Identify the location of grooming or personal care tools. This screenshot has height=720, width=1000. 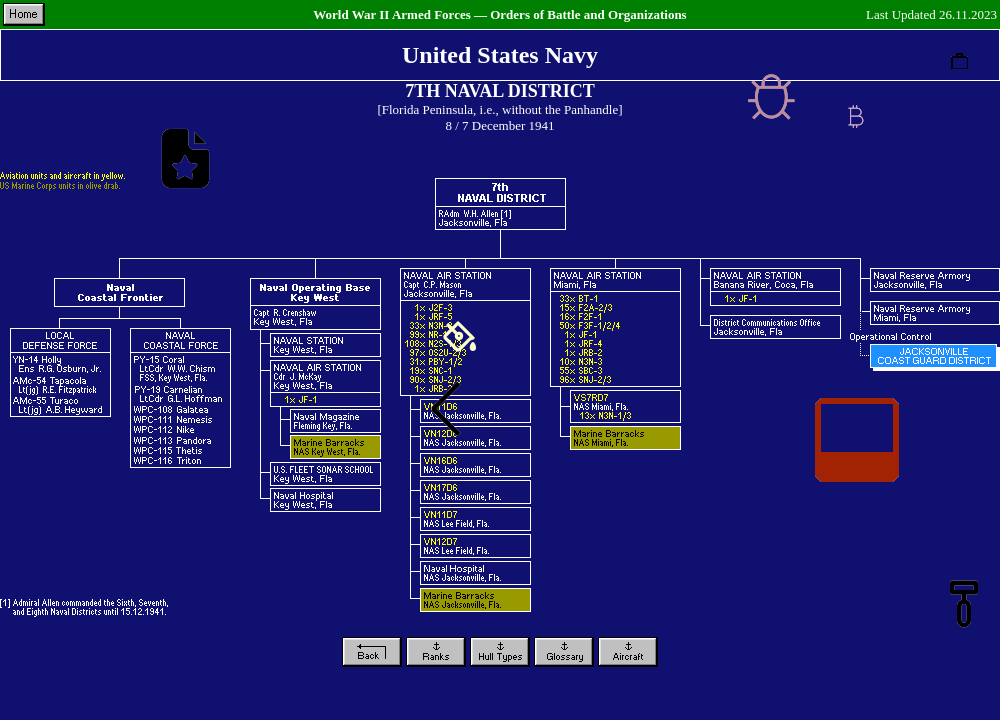
(964, 604).